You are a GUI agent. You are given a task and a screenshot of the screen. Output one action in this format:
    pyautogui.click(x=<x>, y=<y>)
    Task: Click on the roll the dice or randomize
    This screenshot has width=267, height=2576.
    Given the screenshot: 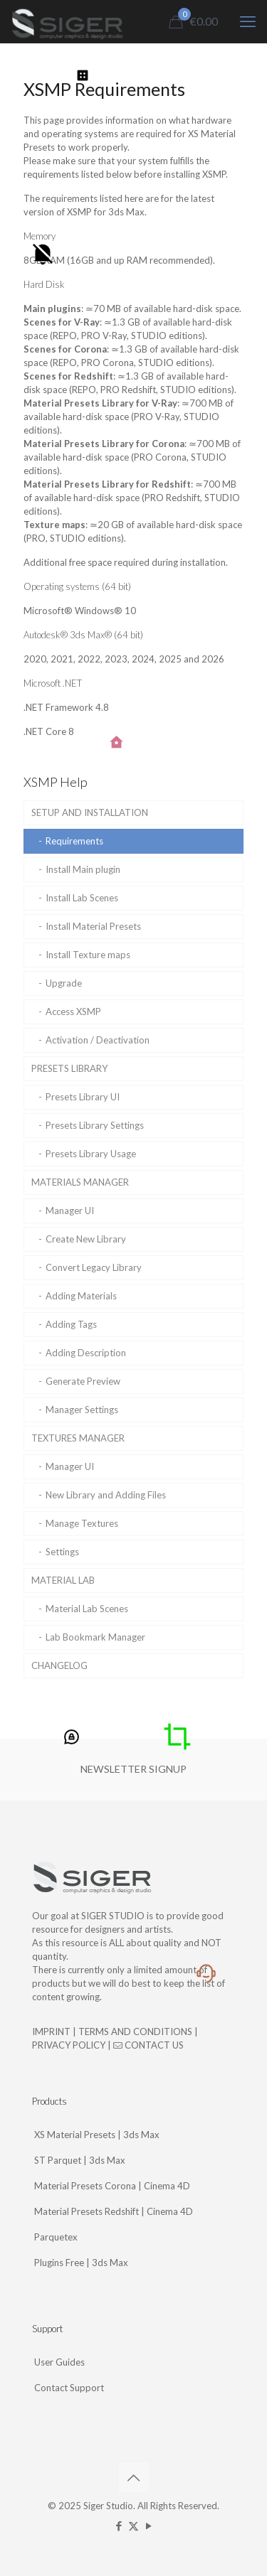 What is the action you would take?
    pyautogui.click(x=83, y=75)
    